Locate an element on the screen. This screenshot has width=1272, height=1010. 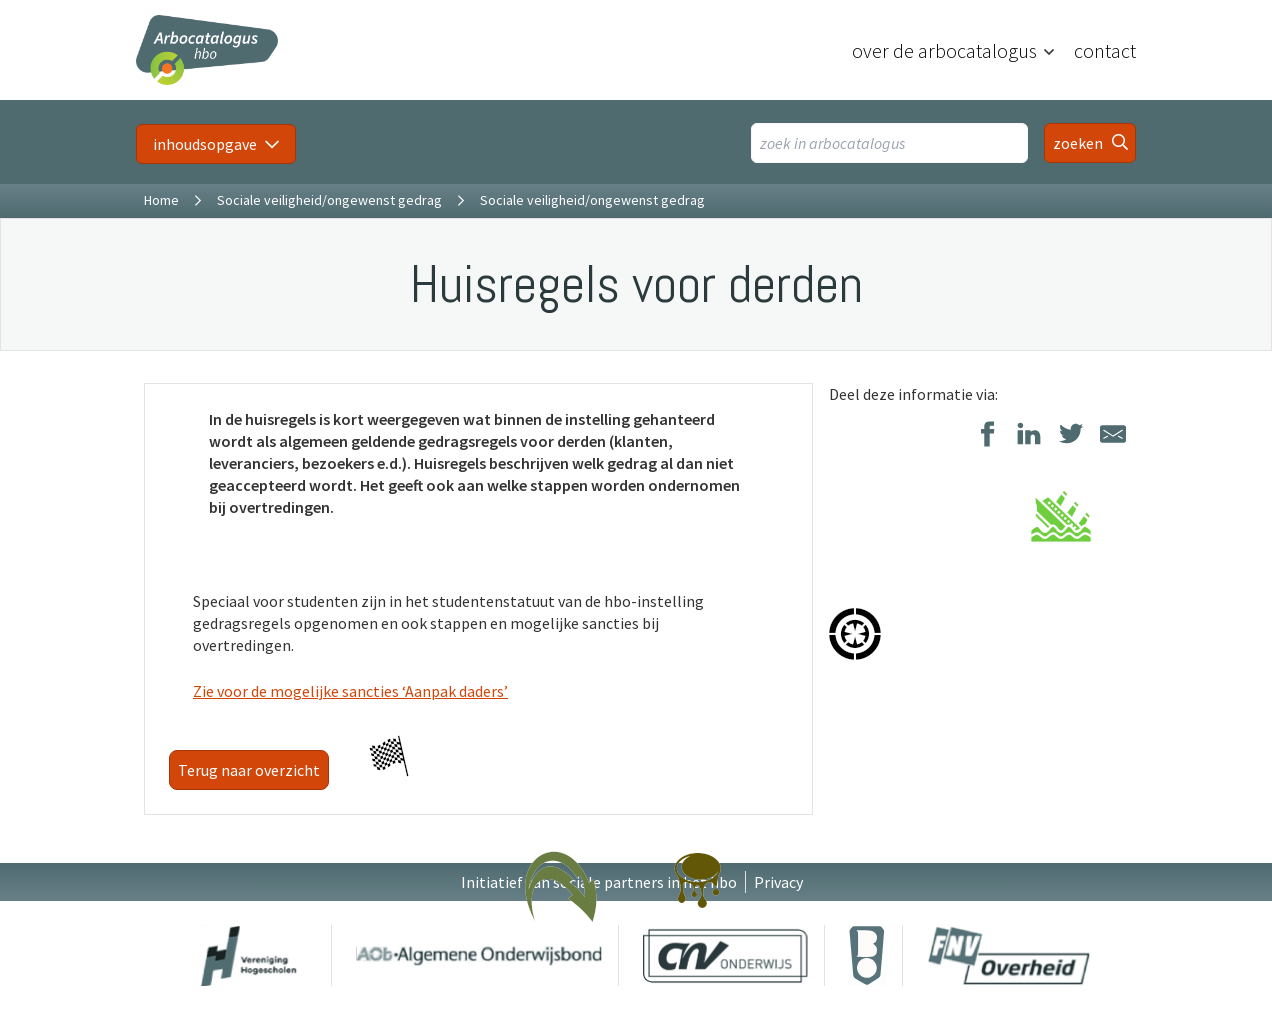
aim or target an object in-game is located at coordinates (855, 634).